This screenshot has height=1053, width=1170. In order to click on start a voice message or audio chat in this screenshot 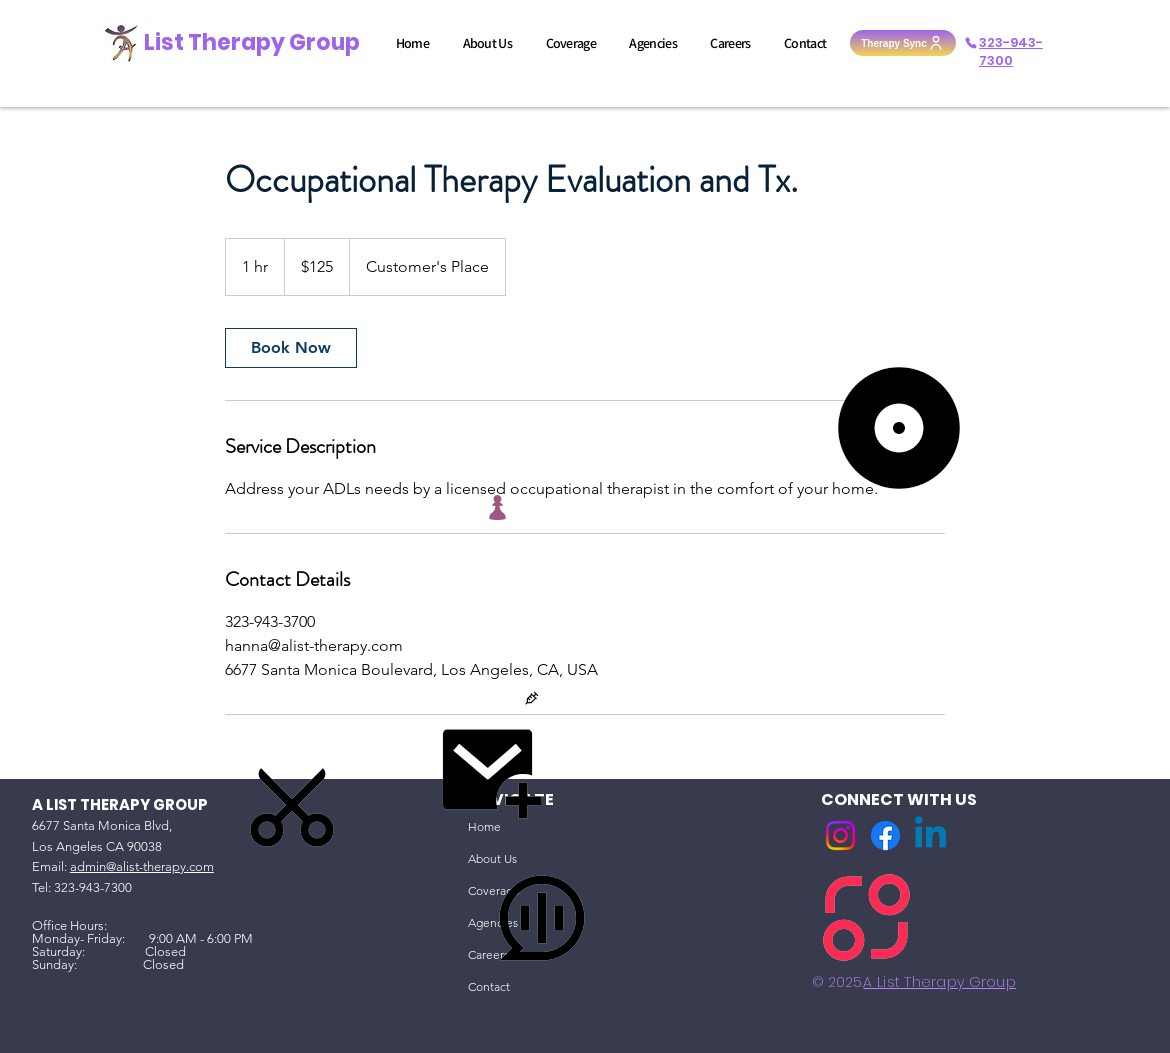, I will do `click(542, 918)`.